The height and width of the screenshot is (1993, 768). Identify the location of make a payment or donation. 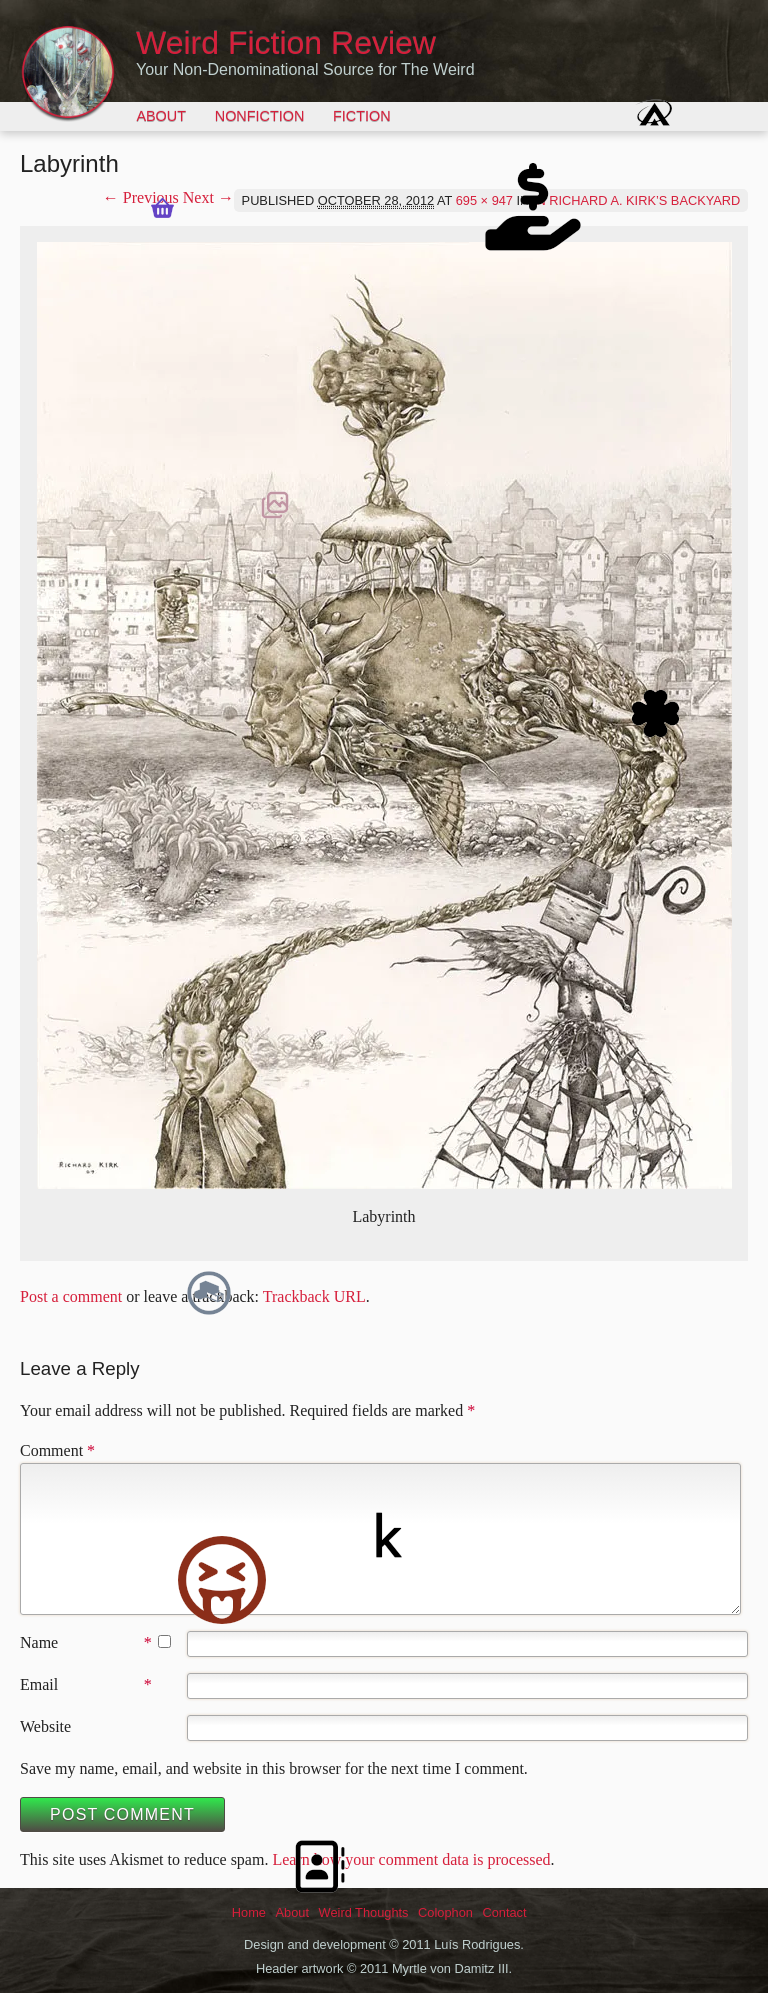
(533, 208).